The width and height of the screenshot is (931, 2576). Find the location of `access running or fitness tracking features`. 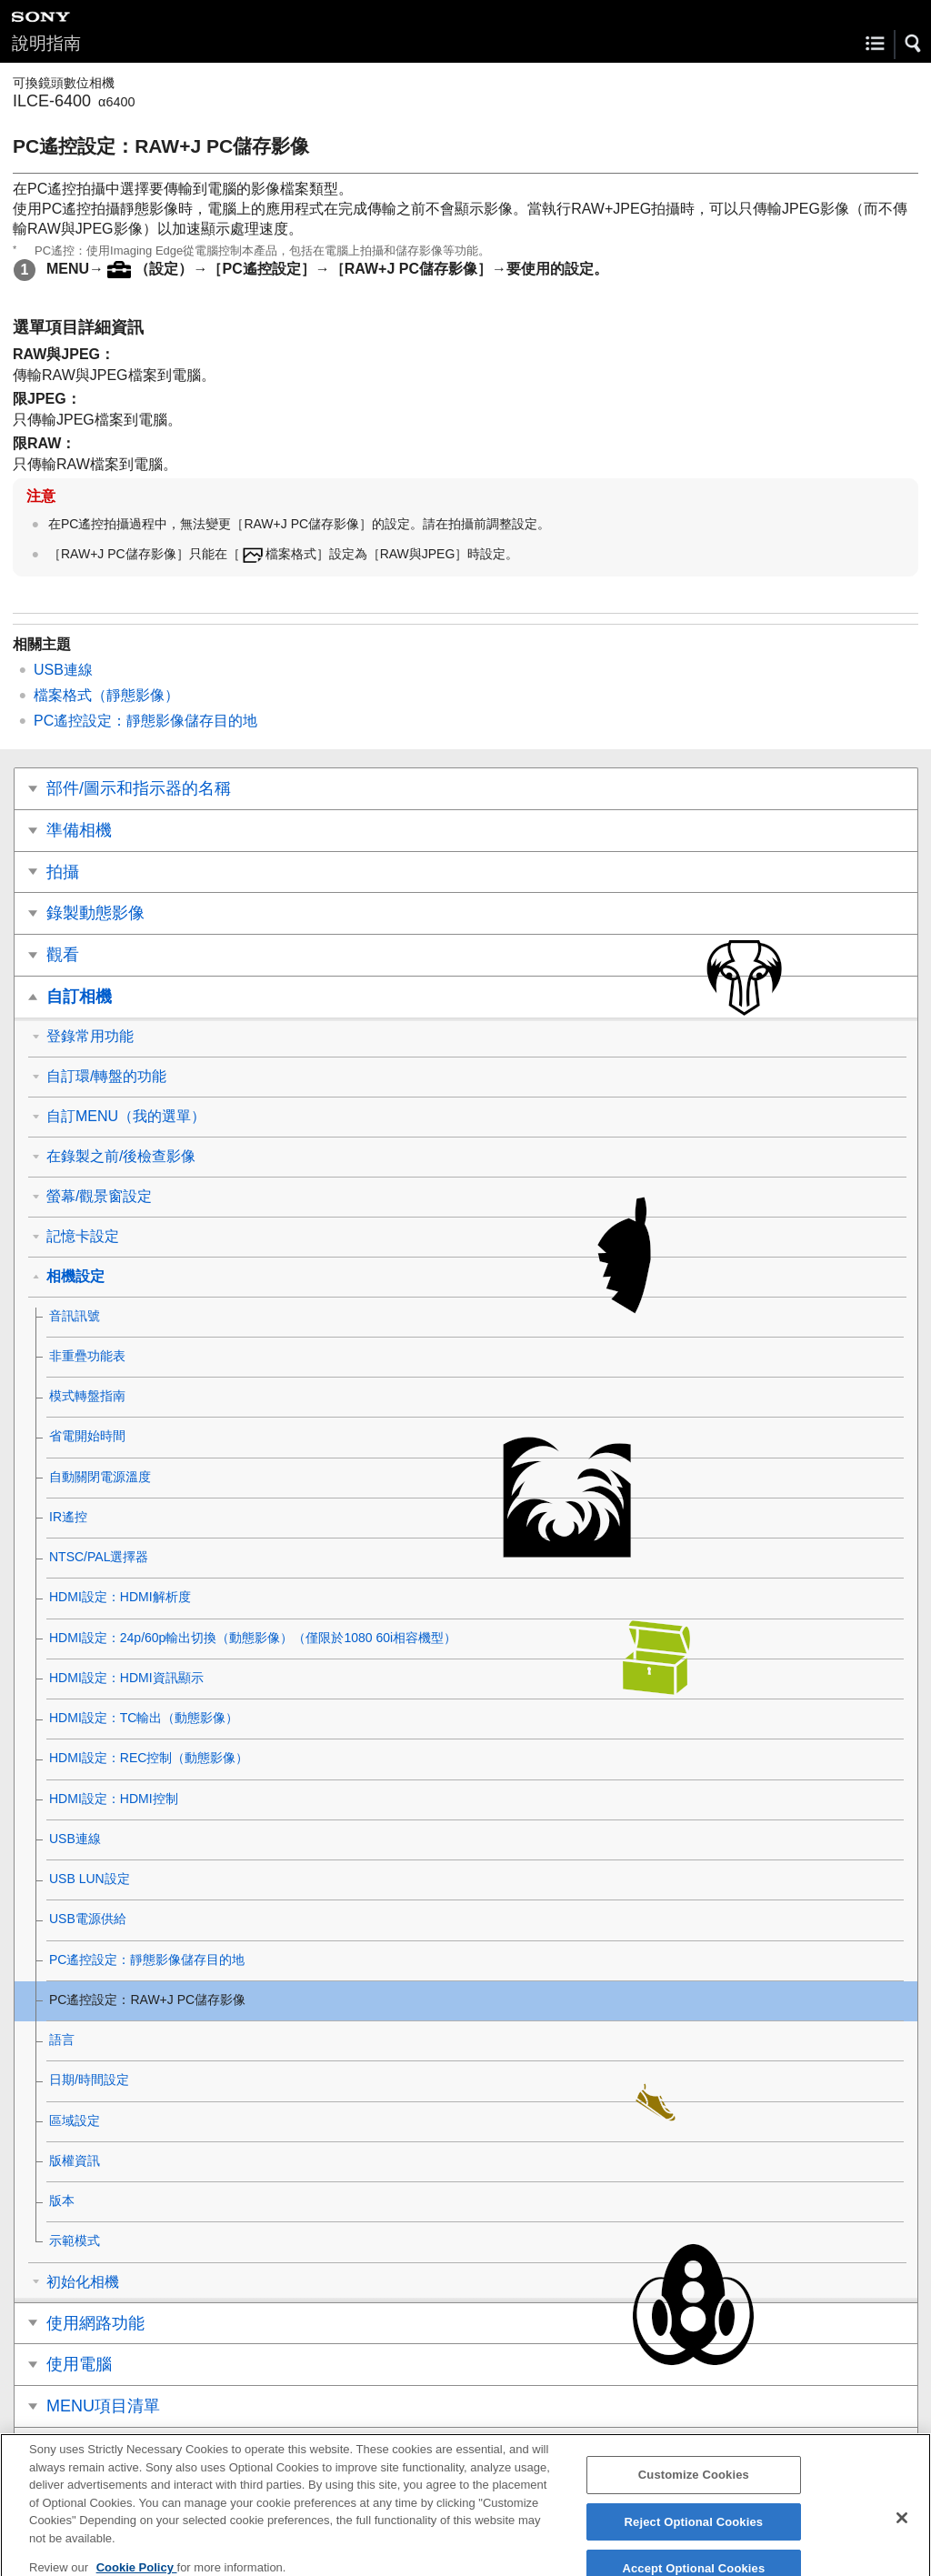

access running or fitness tracking features is located at coordinates (656, 2102).